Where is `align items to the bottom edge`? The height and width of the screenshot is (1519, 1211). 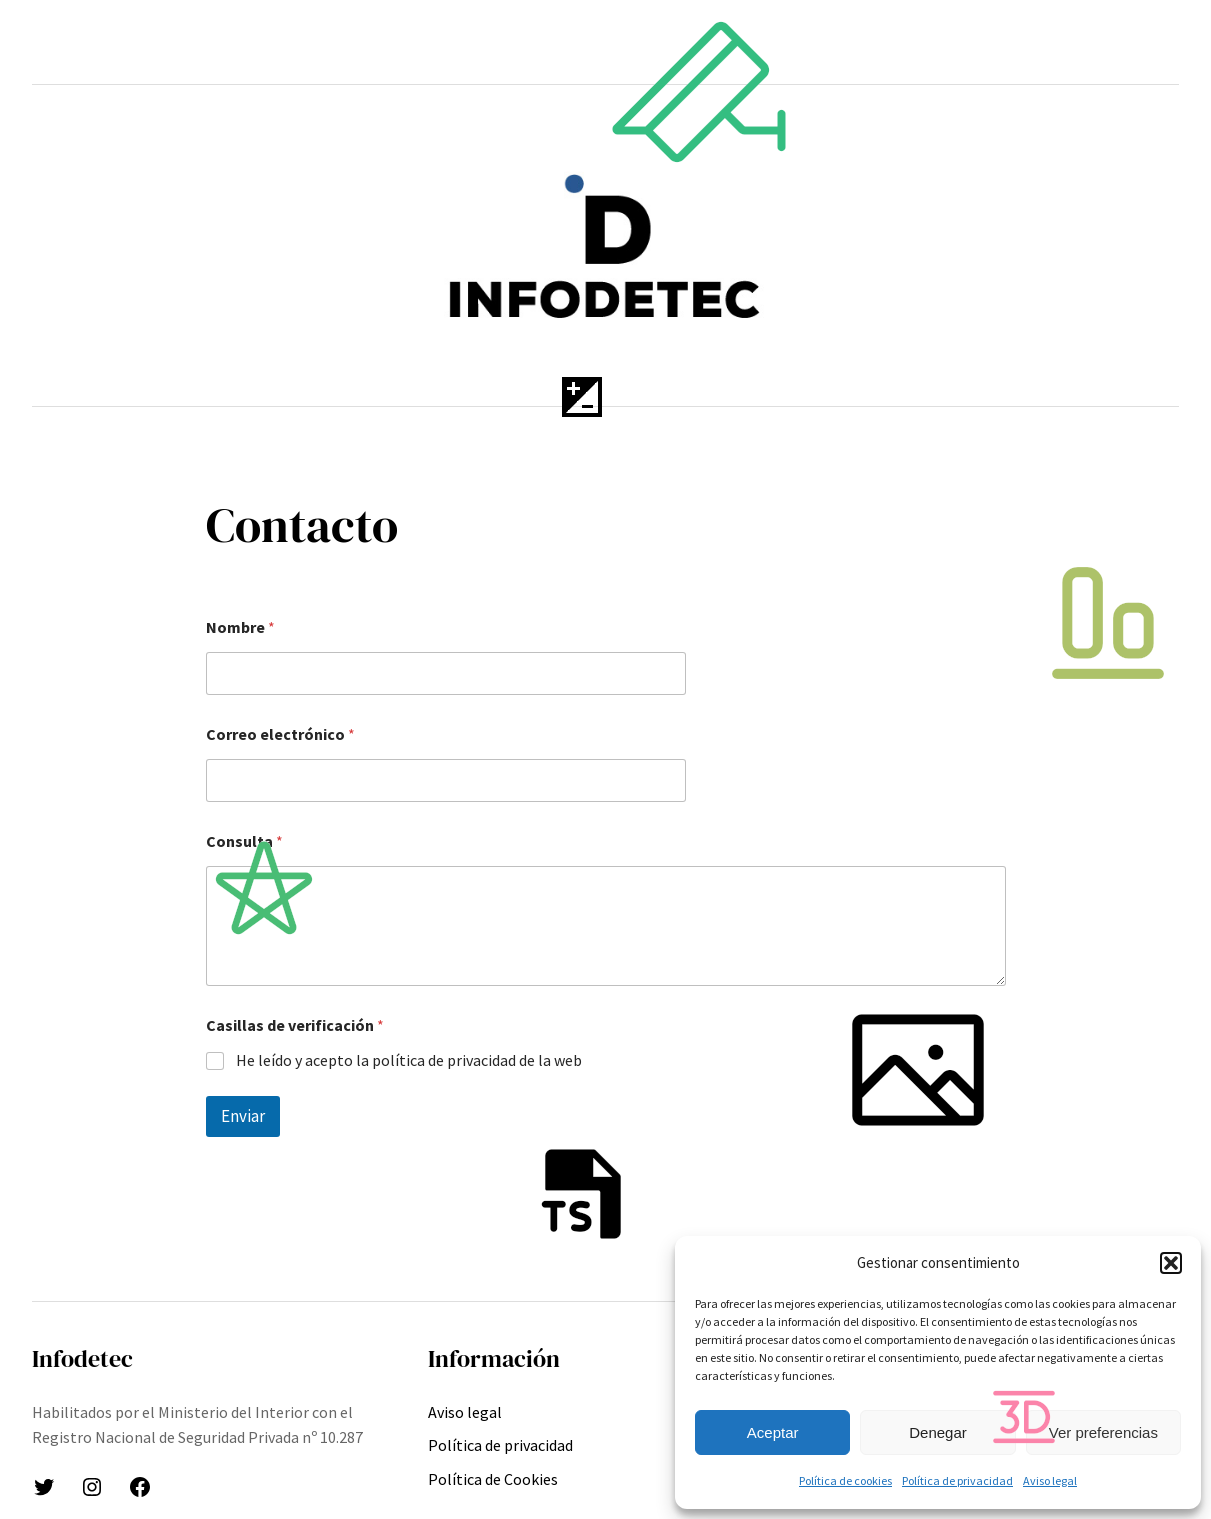 align items to the bottom edge is located at coordinates (1108, 623).